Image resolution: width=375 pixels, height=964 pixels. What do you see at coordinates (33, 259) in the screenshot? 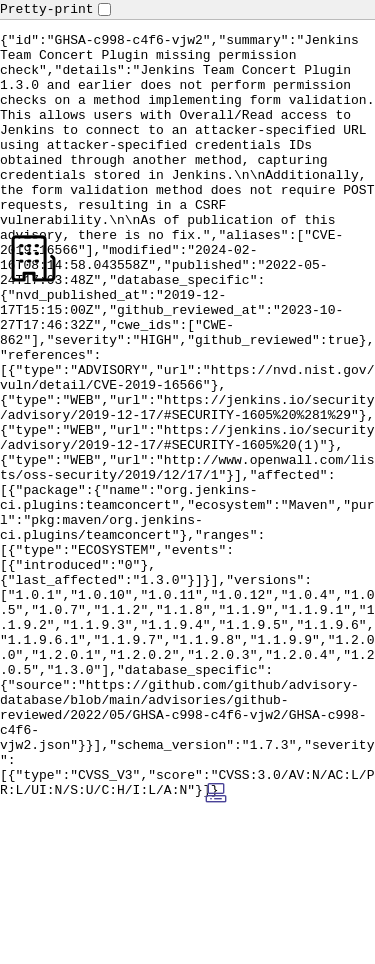
I see `view organization or team settings` at bounding box center [33, 259].